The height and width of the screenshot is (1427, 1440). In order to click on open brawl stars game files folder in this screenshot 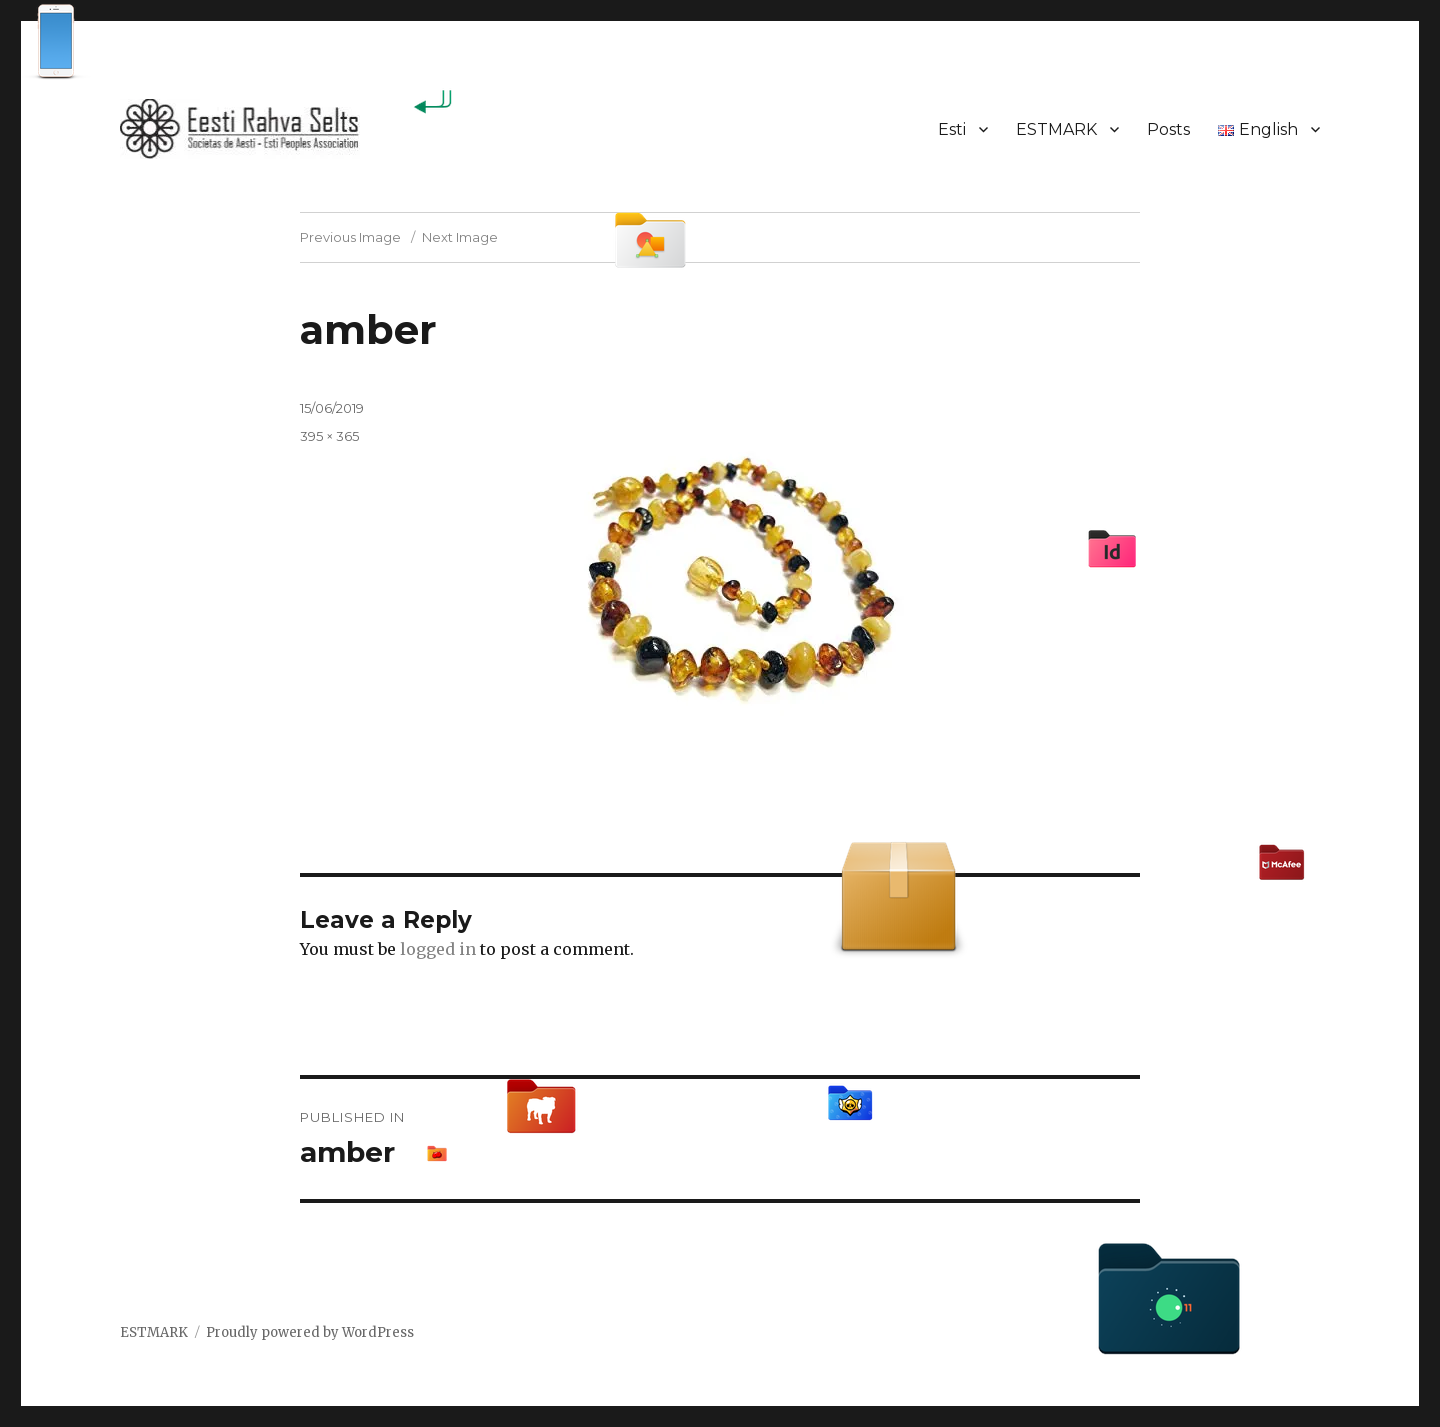, I will do `click(850, 1104)`.